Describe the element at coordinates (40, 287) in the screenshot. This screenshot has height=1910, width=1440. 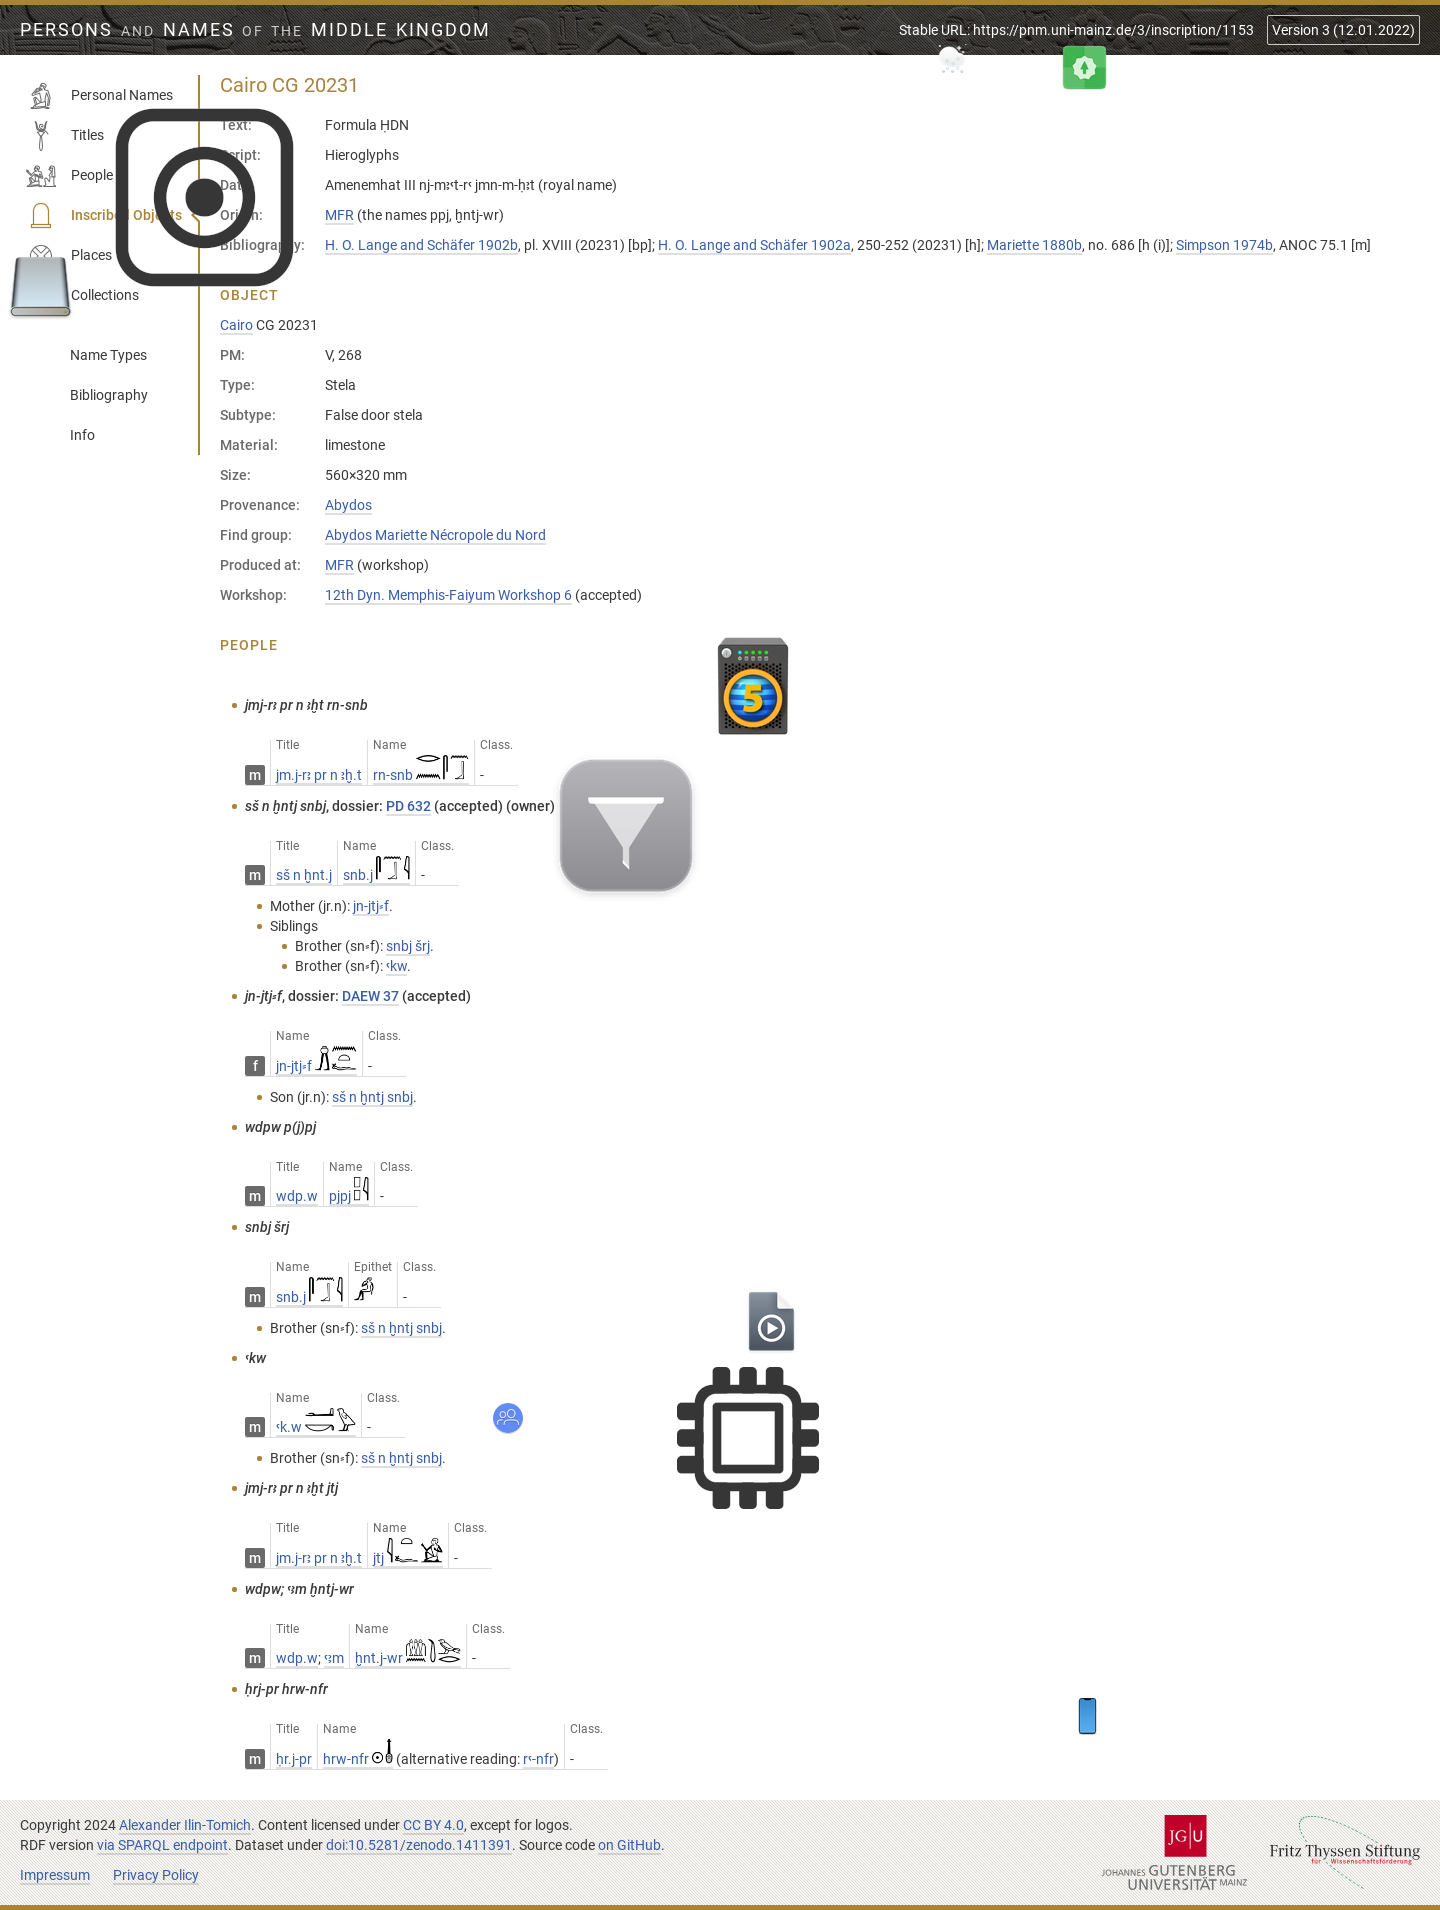
I see `access removable storage device` at that location.